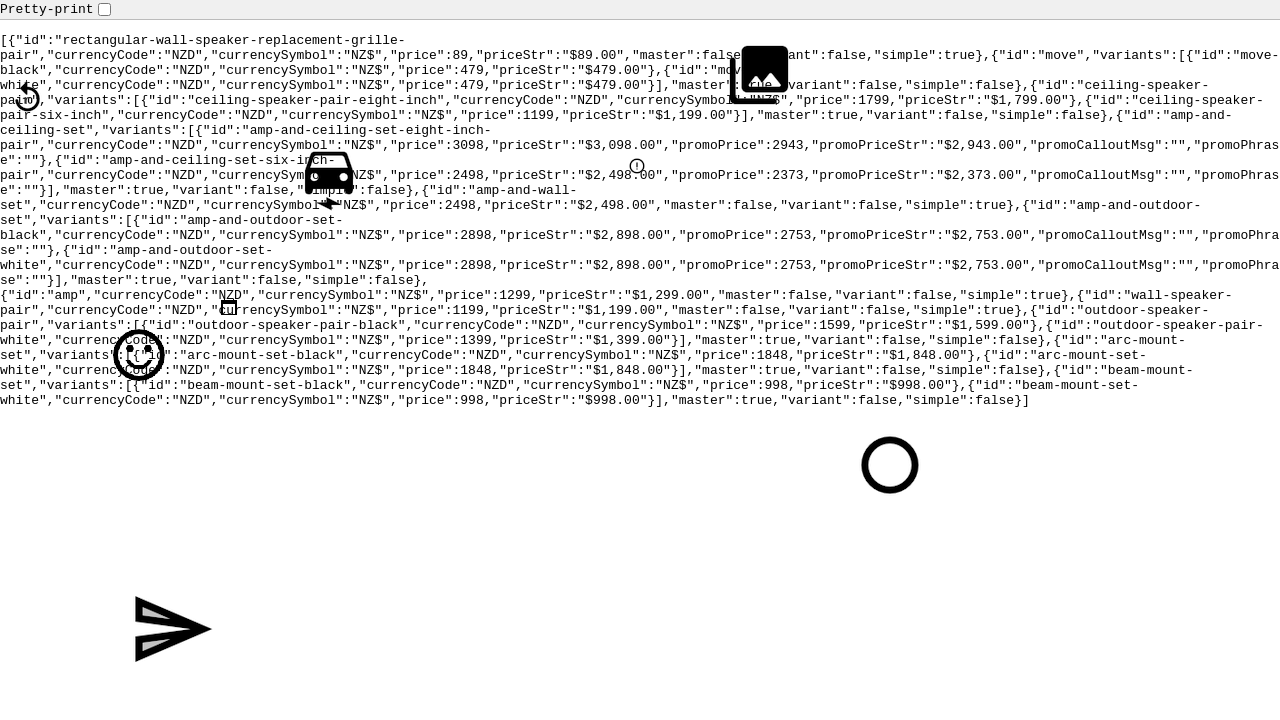 The width and height of the screenshot is (1280, 720). What do you see at coordinates (329, 181) in the screenshot?
I see `find nearby electric vehicle charging stations` at bounding box center [329, 181].